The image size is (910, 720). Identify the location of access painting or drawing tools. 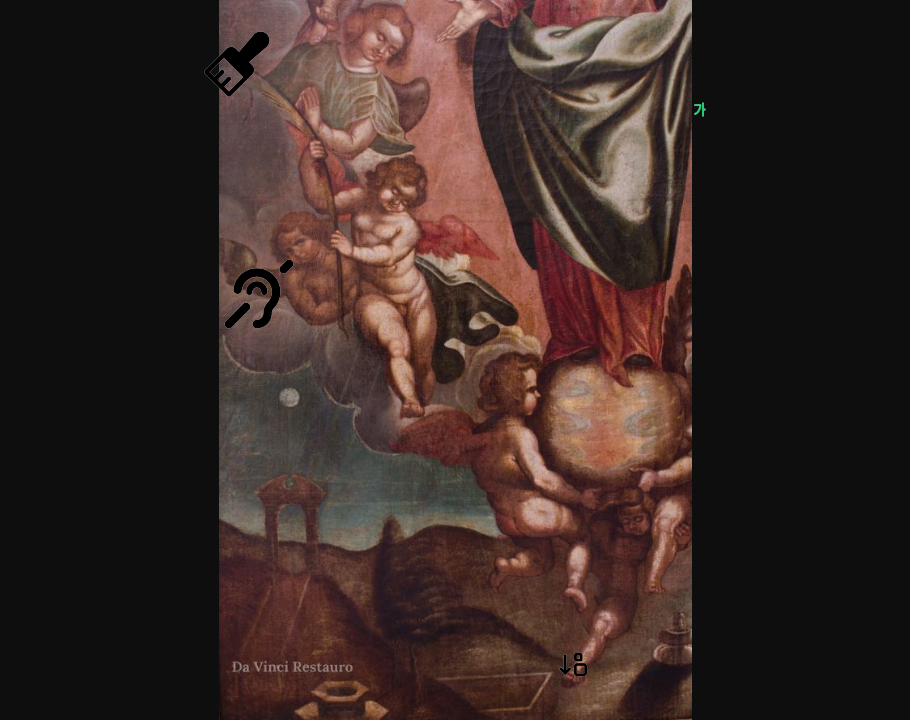
(238, 63).